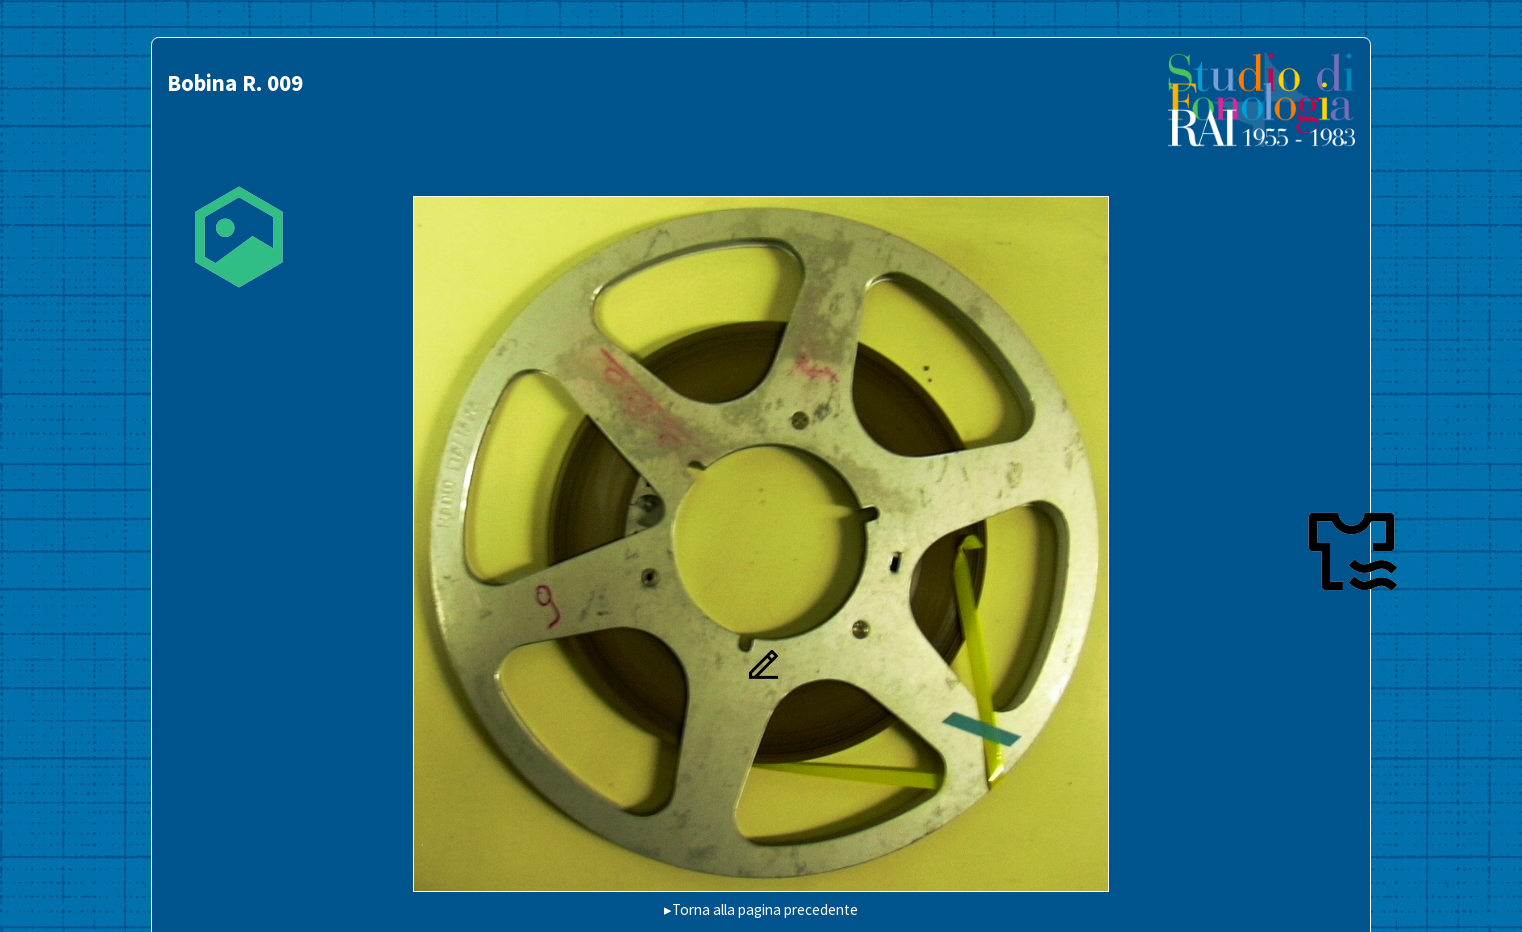 The image size is (1522, 932). What do you see at coordinates (239, 237) in the screenshot?
I see `view NFT collection or digital assets` at bounding box center [239, 237].